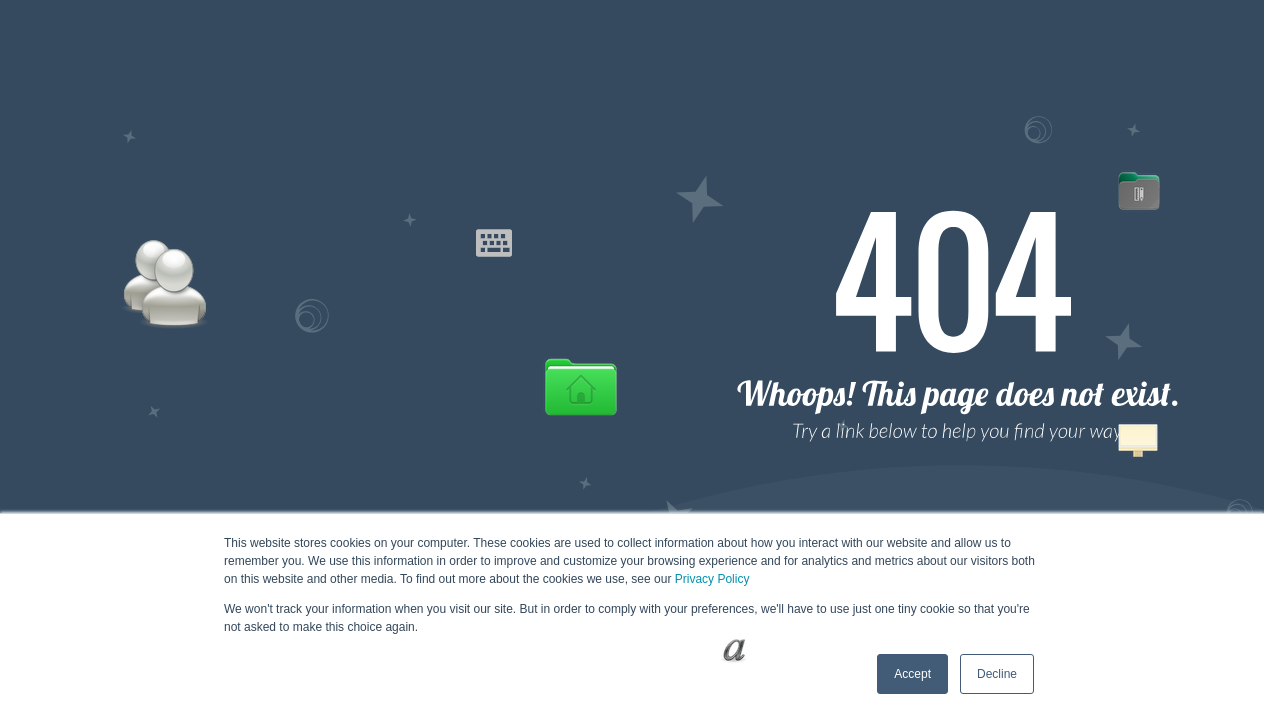 This screenshot has width=1264, height=720. Describe the element at coordinates (1138, 440) in the screenshot. I see `select yellow iMac as device type` at that location.